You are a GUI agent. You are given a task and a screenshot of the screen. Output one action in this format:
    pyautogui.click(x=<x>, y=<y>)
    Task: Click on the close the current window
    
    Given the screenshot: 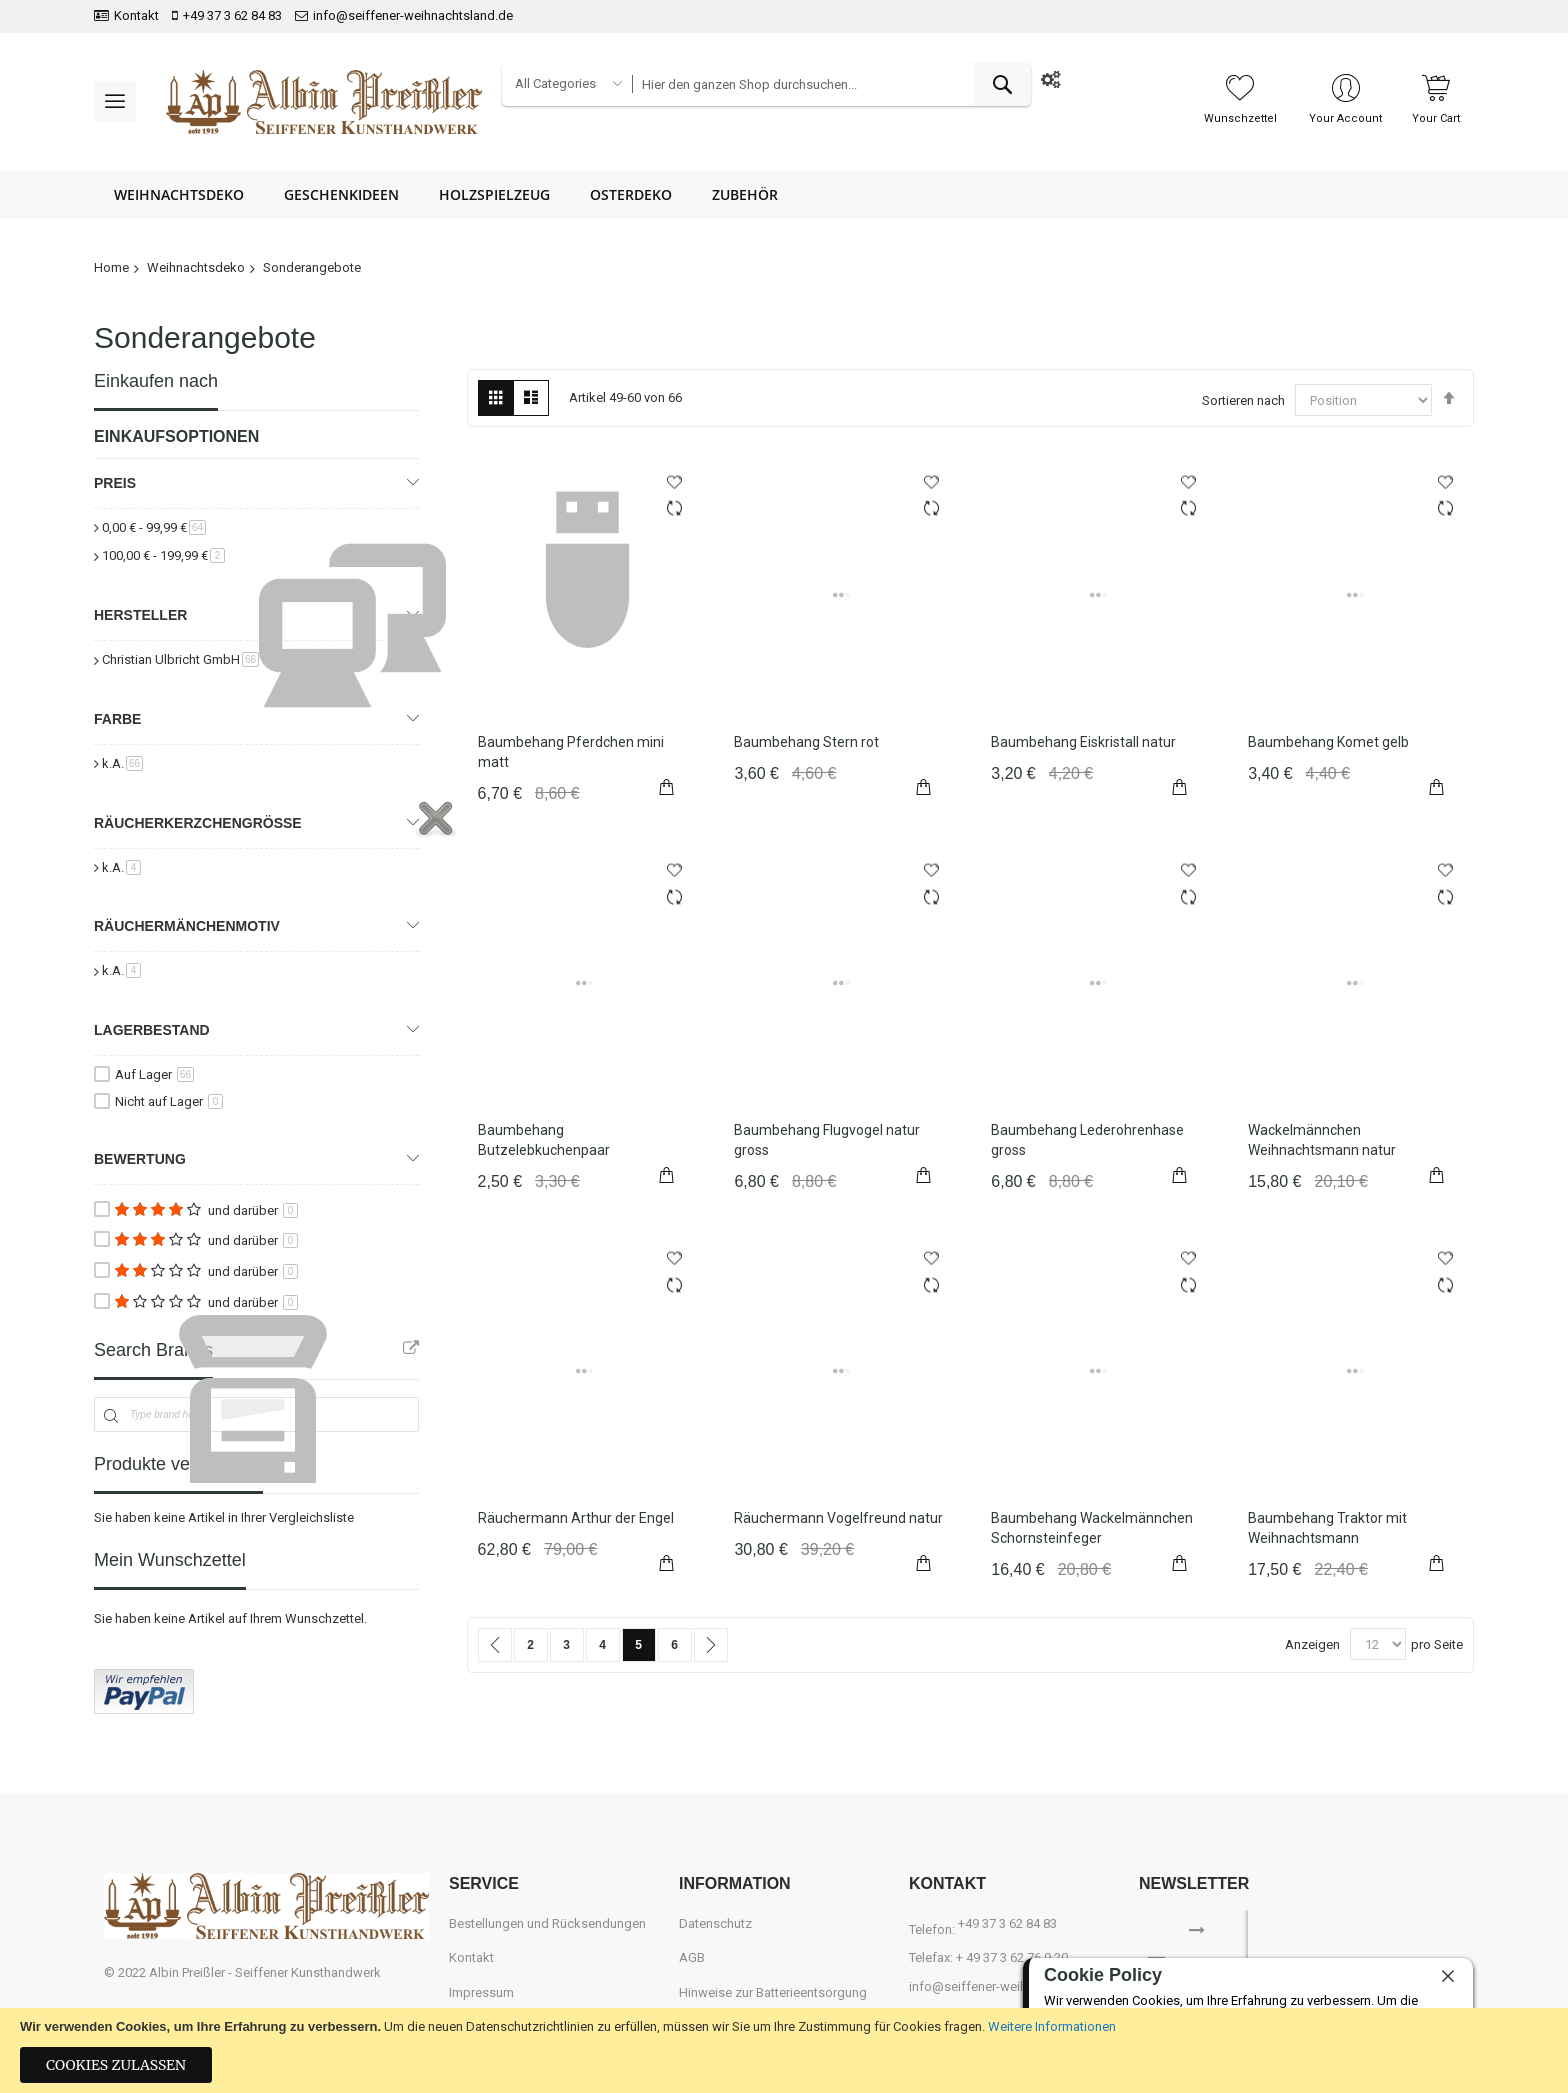 What is the action you would take?
    pyautogui.click(x=435, y=819)
    